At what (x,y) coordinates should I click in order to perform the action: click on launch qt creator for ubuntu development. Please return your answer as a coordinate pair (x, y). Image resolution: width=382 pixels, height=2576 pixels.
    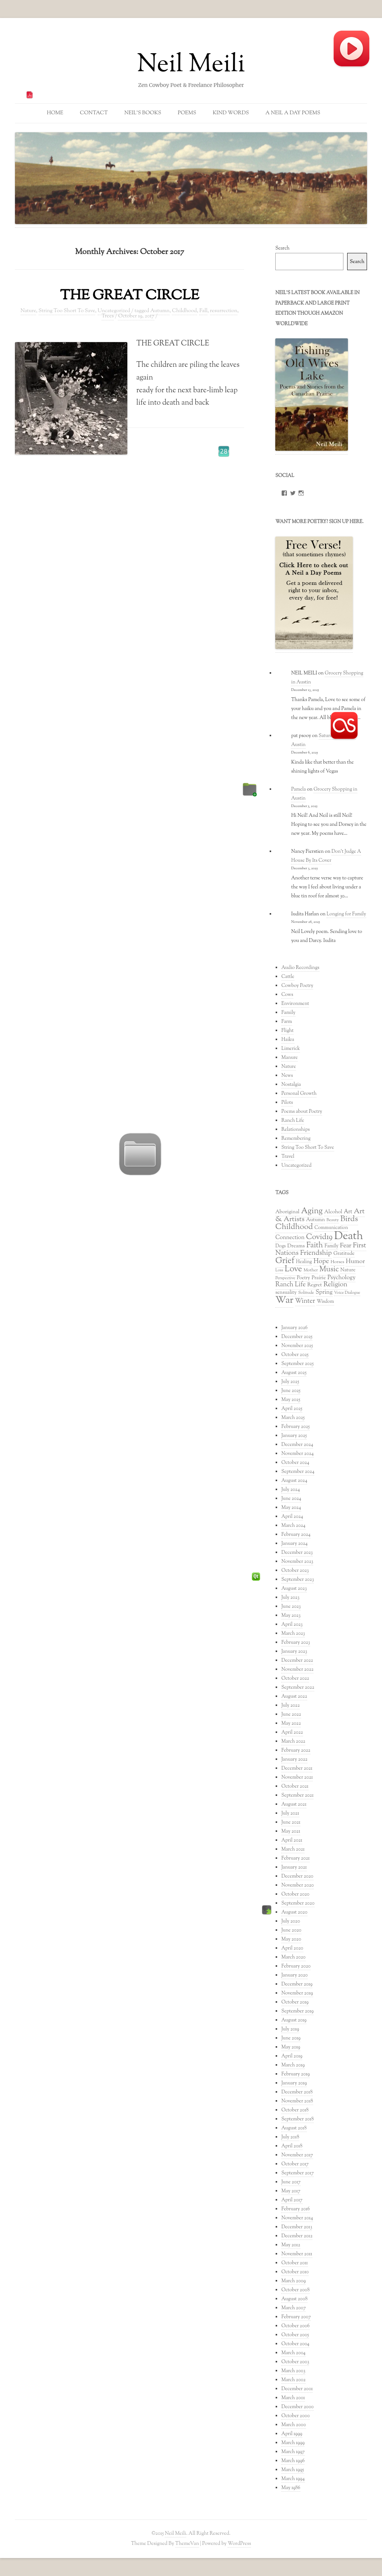
    Looking at the image, I should click on (256, 1576).